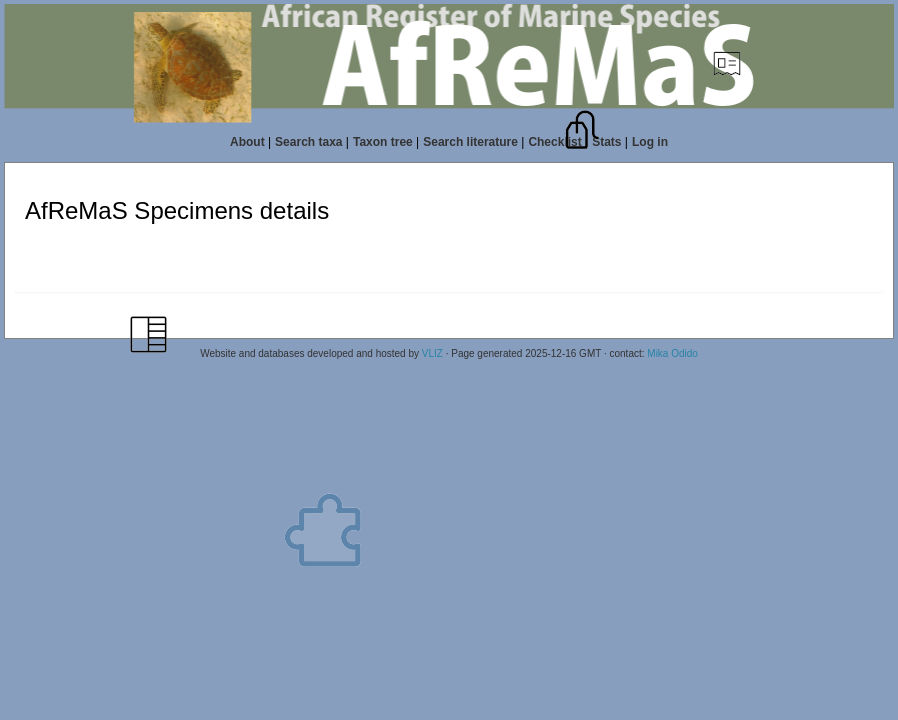 The height and width of the screenshot is (720, 898). What do you see at coordinates (581, 131) in the screenshot?
I see `select tea or hot beverage option` at bounding box center [581, 131].